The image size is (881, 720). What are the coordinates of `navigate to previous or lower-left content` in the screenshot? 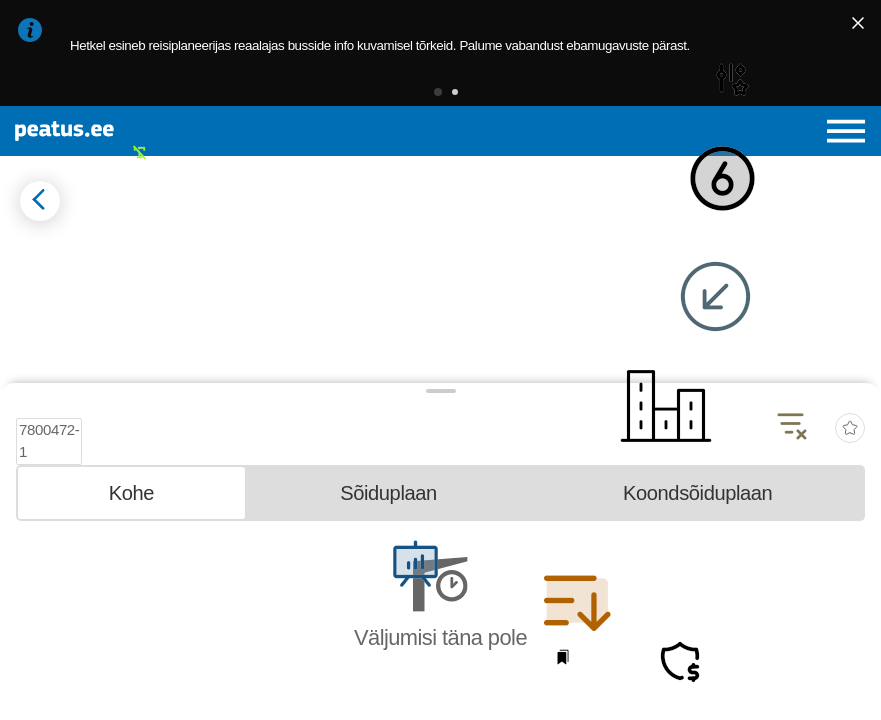 It's located at (715, 296).